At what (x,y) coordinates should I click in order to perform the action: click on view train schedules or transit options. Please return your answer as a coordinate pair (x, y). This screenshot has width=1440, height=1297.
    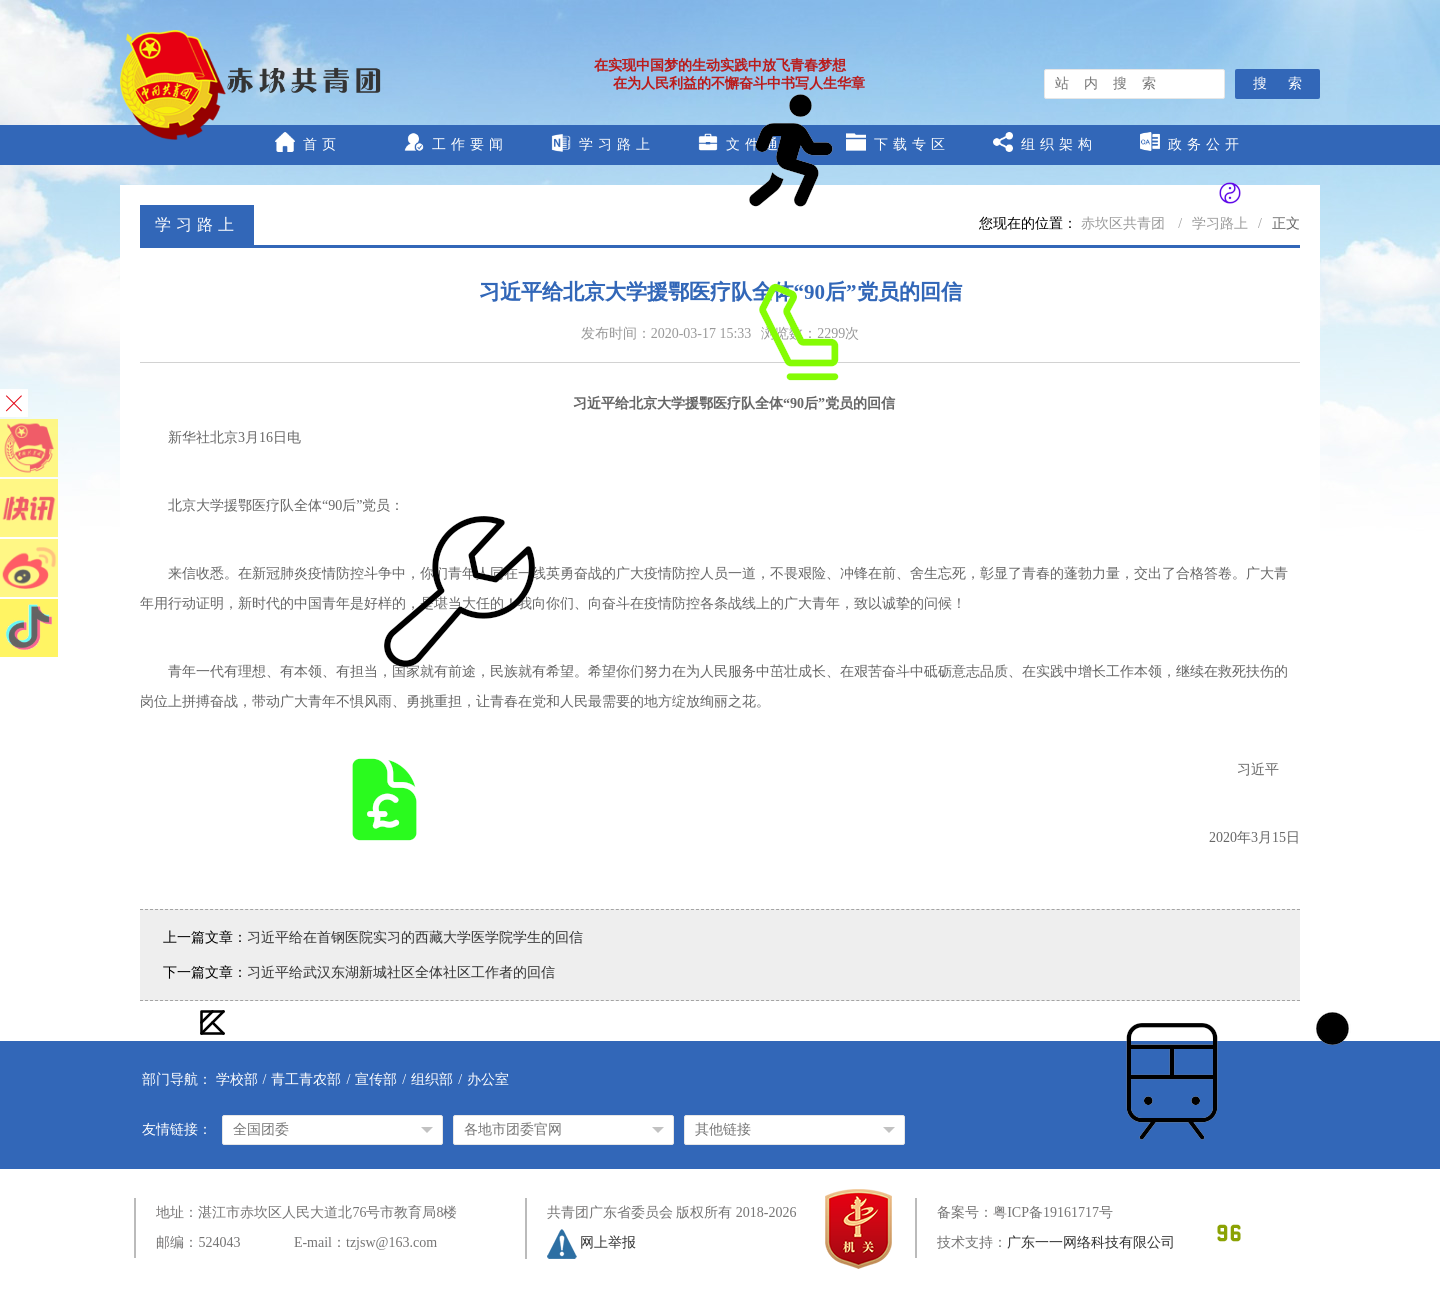
    Looking at the image, I should click on (1172, 1077).